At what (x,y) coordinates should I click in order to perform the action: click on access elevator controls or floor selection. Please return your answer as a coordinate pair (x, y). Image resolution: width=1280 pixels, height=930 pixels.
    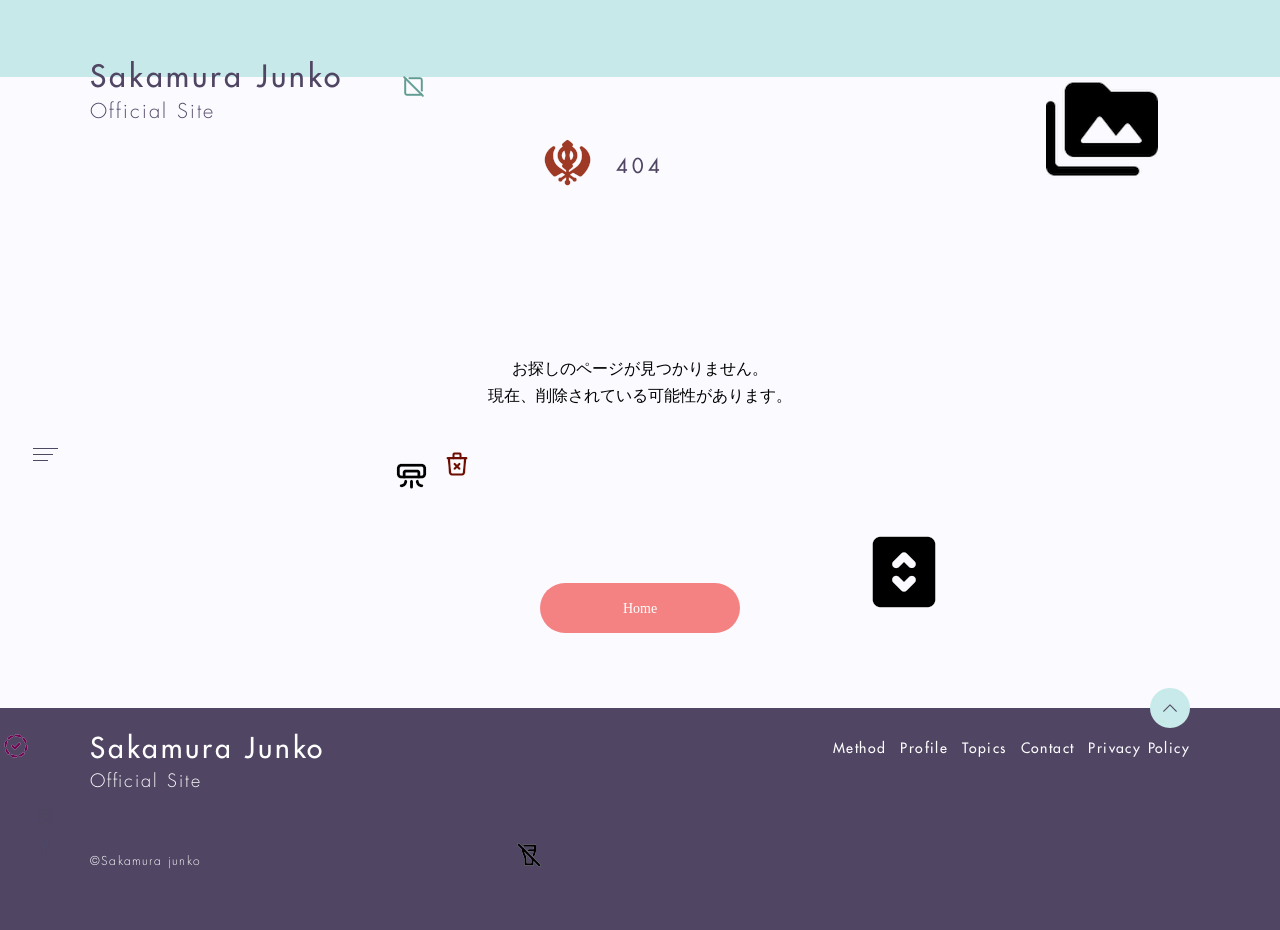
    Looking at the image, I should click on (904, 572).